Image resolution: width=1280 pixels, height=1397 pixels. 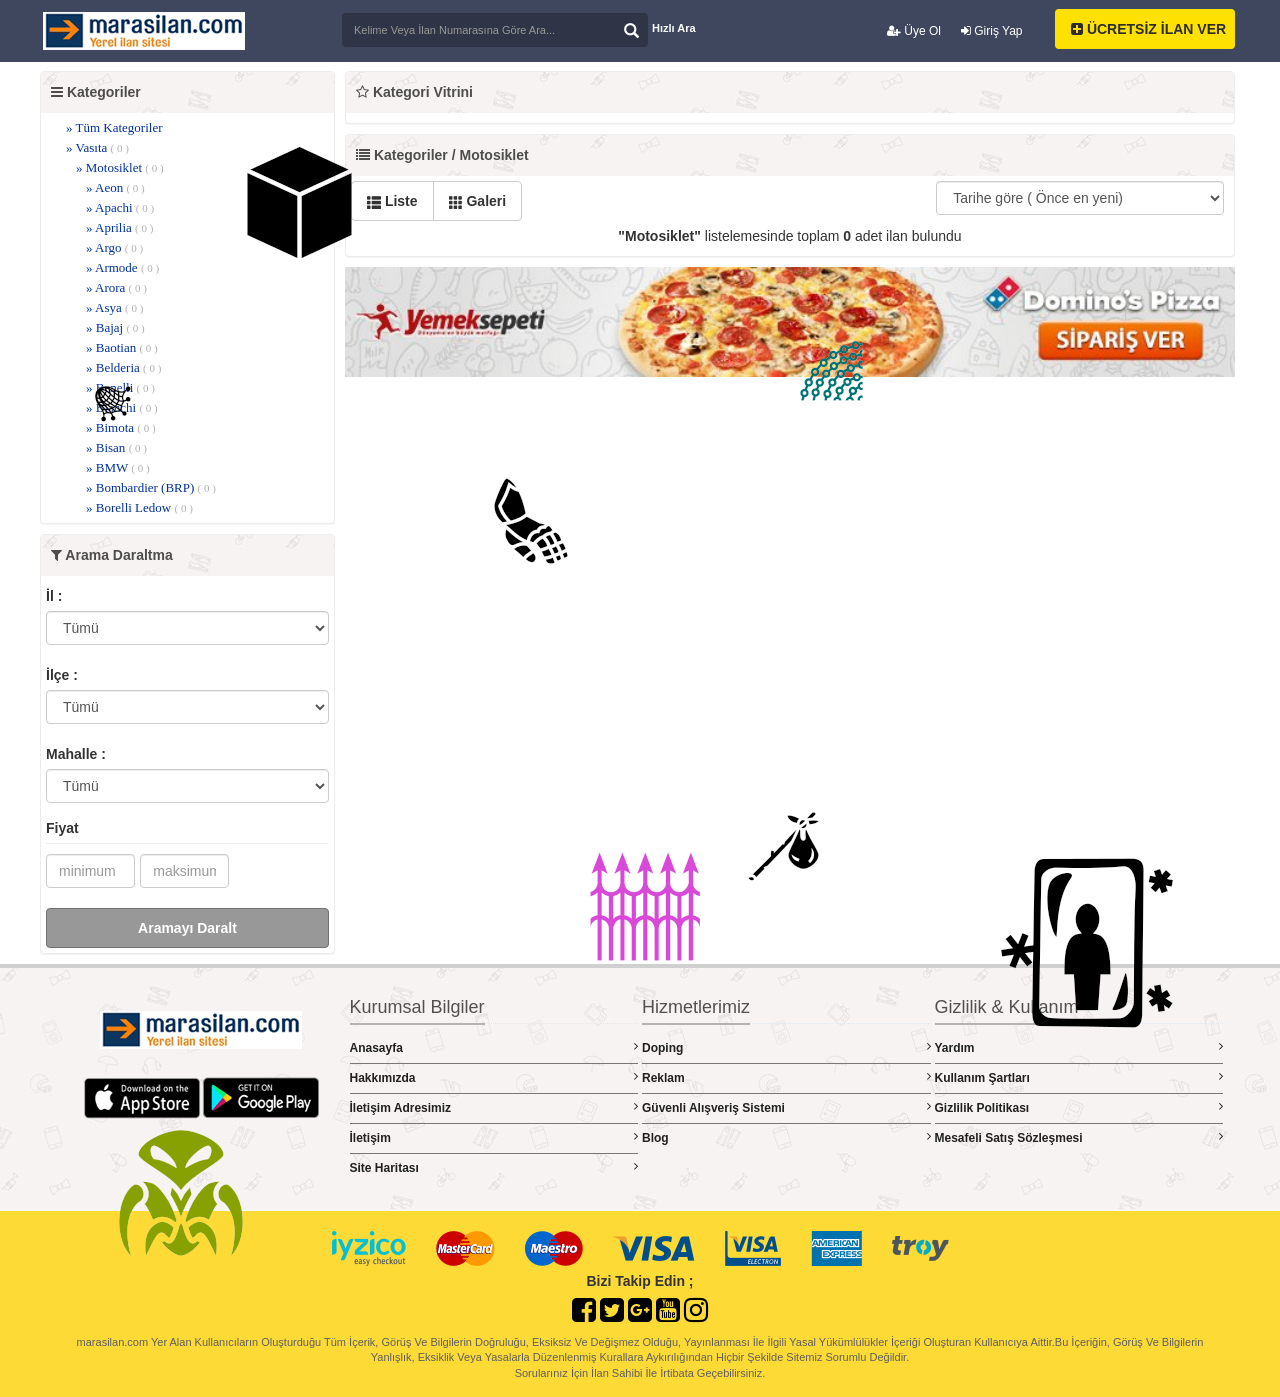 I want to click on view 3D model or object, so click(x=299, y=202).